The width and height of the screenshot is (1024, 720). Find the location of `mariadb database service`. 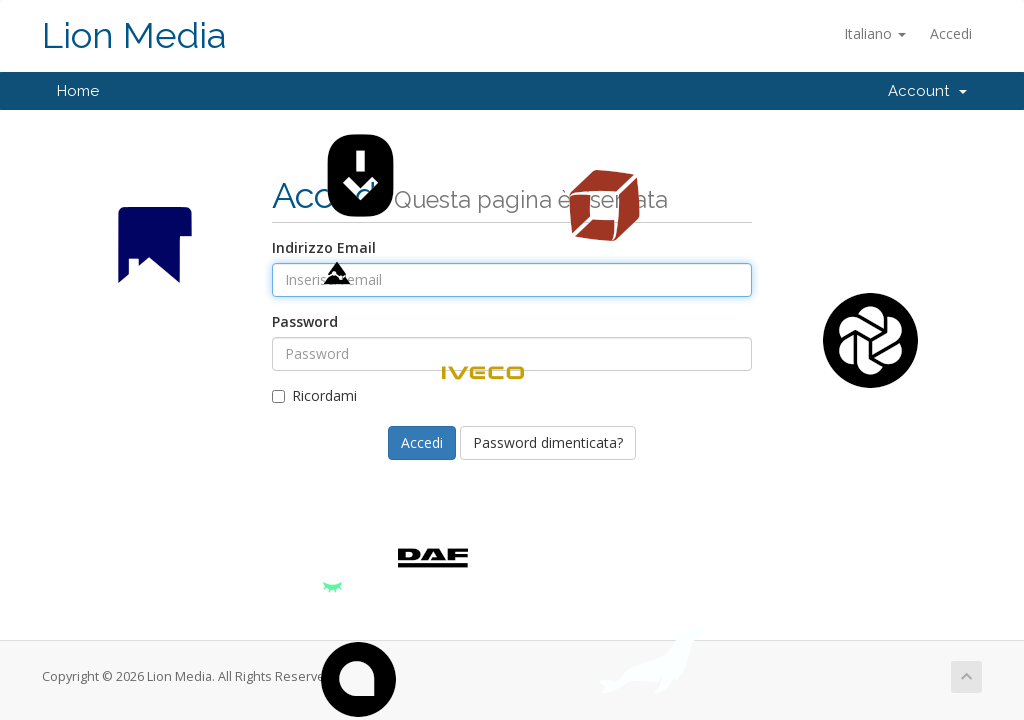

mariadb database service is located at coordinates (651, 659).